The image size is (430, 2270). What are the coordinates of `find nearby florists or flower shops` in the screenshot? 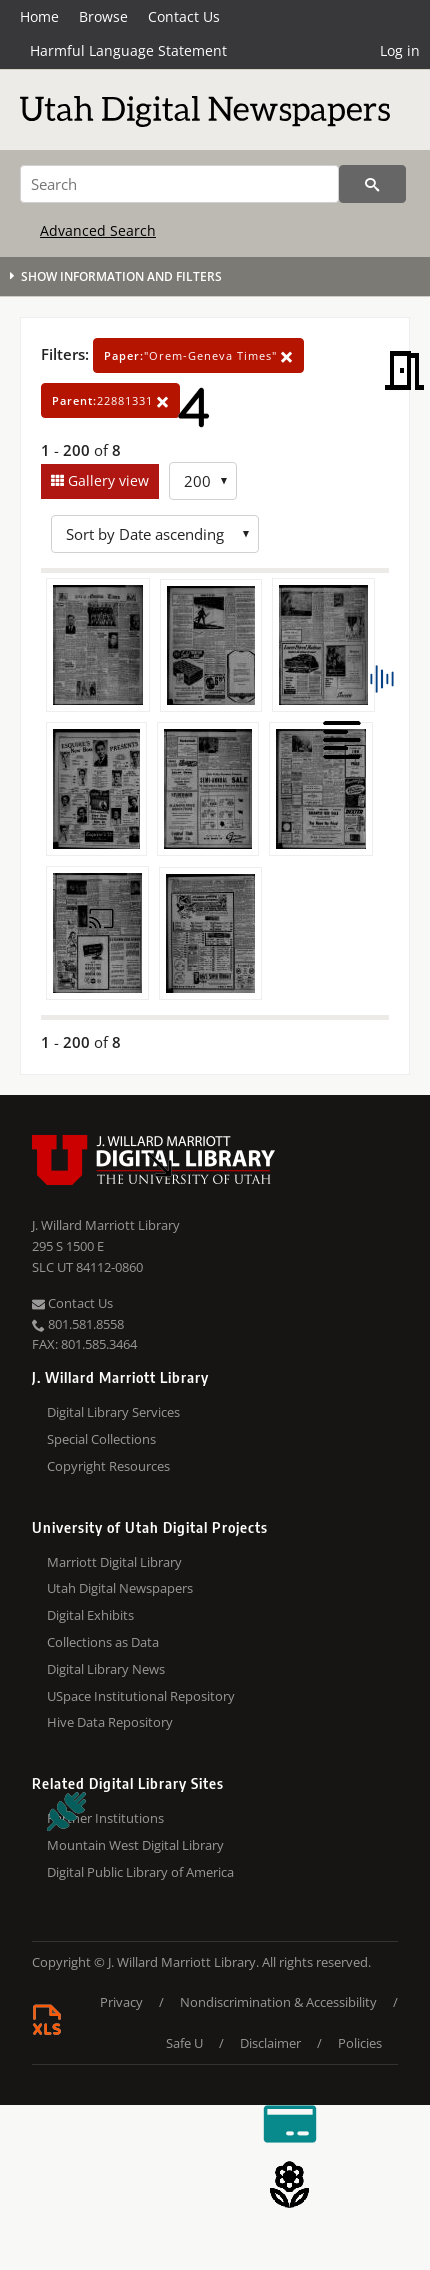 It's located at (289, 2185).